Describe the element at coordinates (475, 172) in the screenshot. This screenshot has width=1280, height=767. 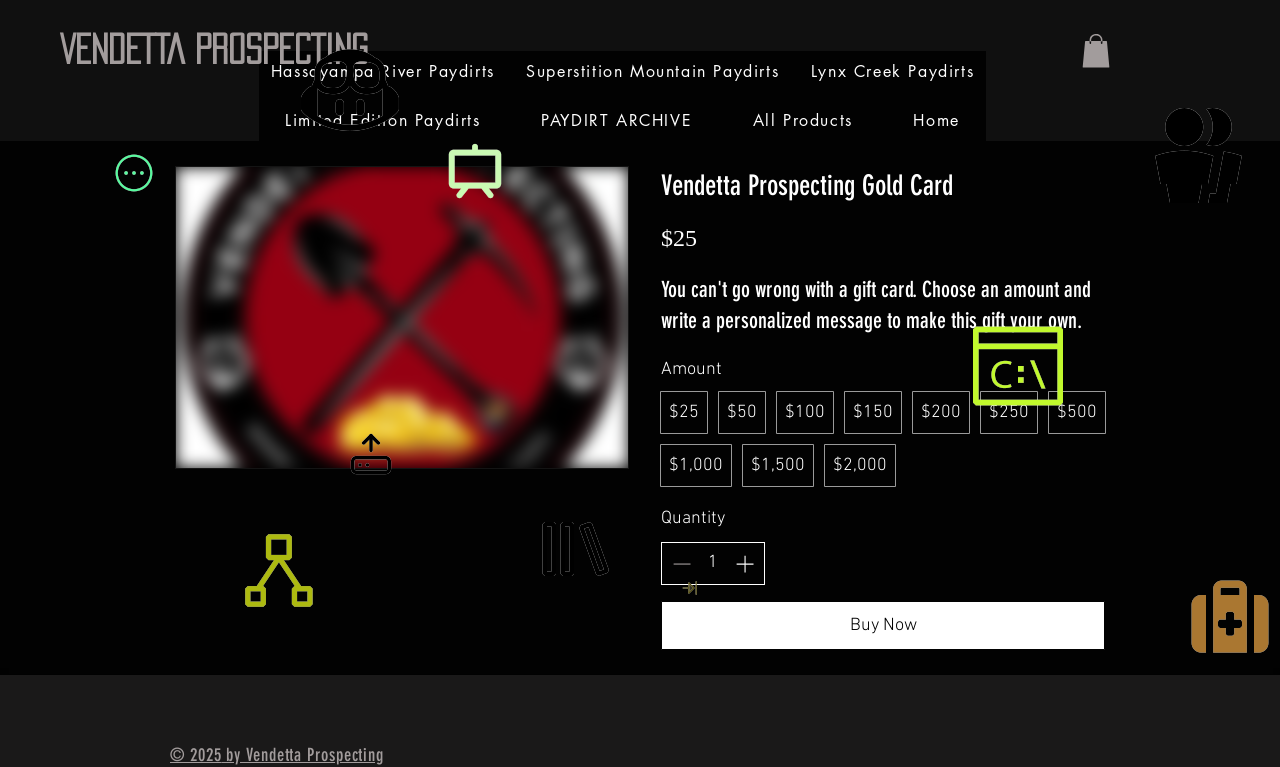
I see `start or view a presentation` at that location.